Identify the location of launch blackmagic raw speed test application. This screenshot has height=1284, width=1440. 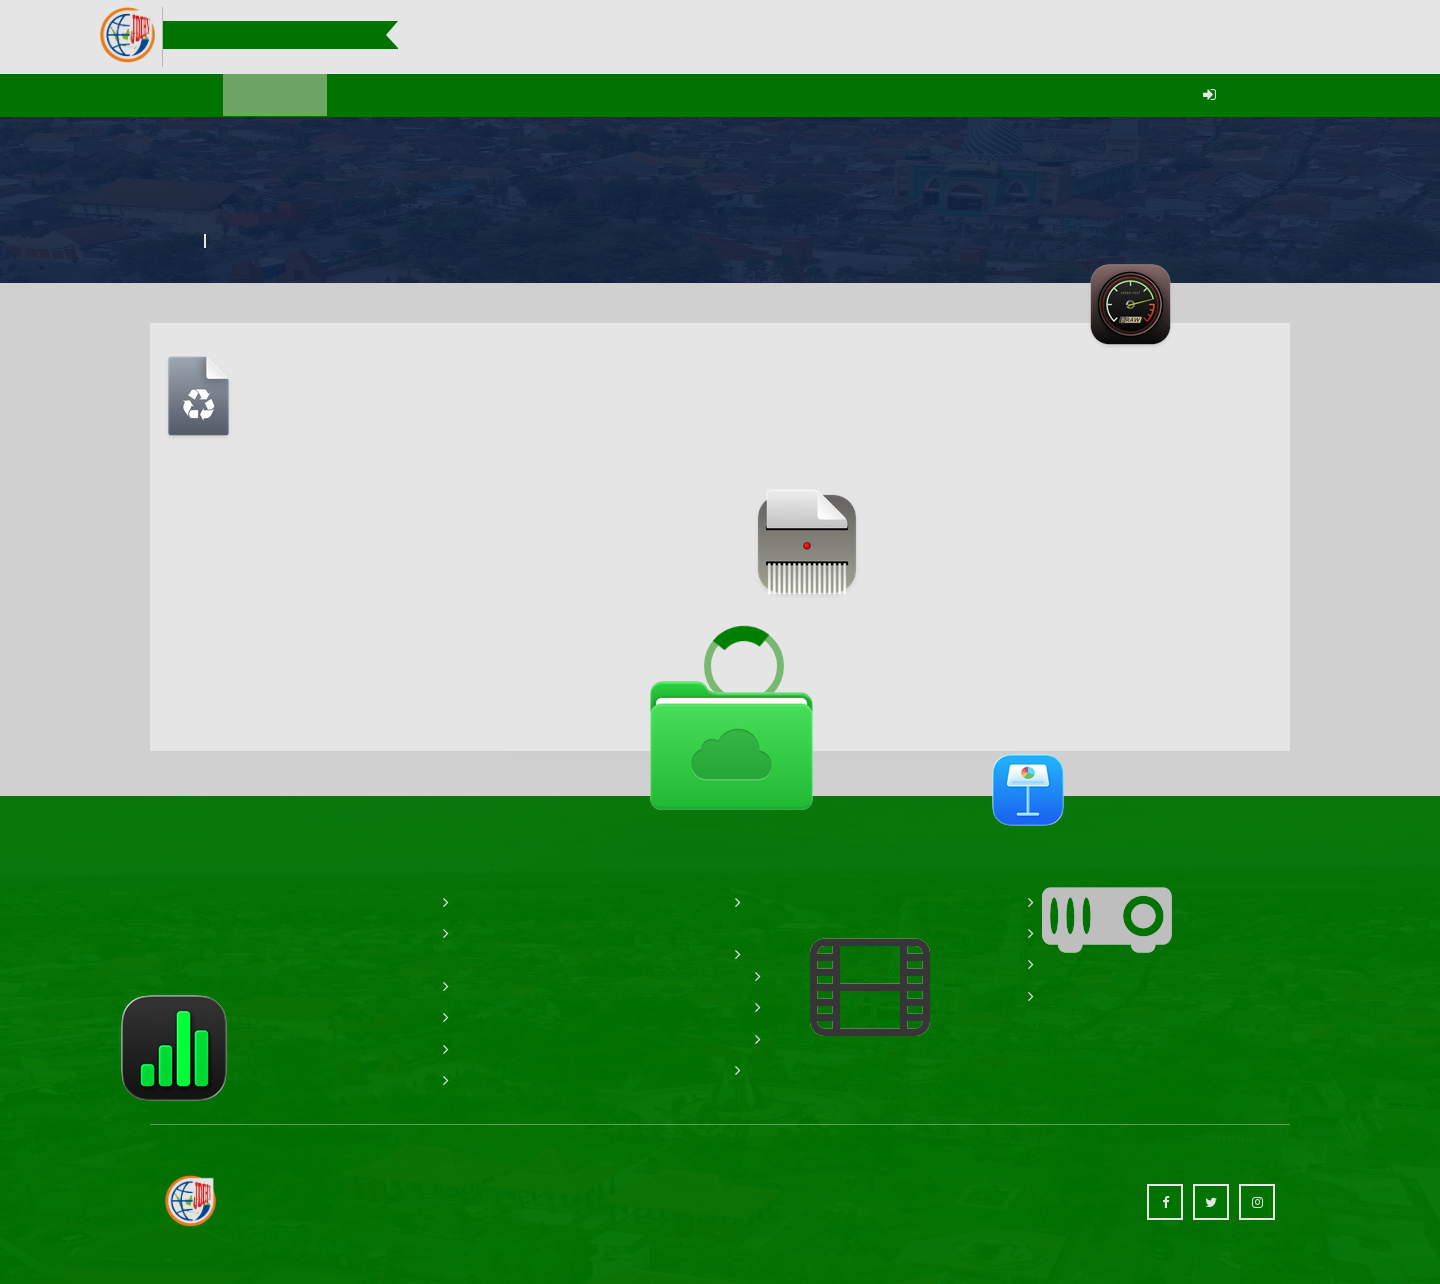
(1130, 304).